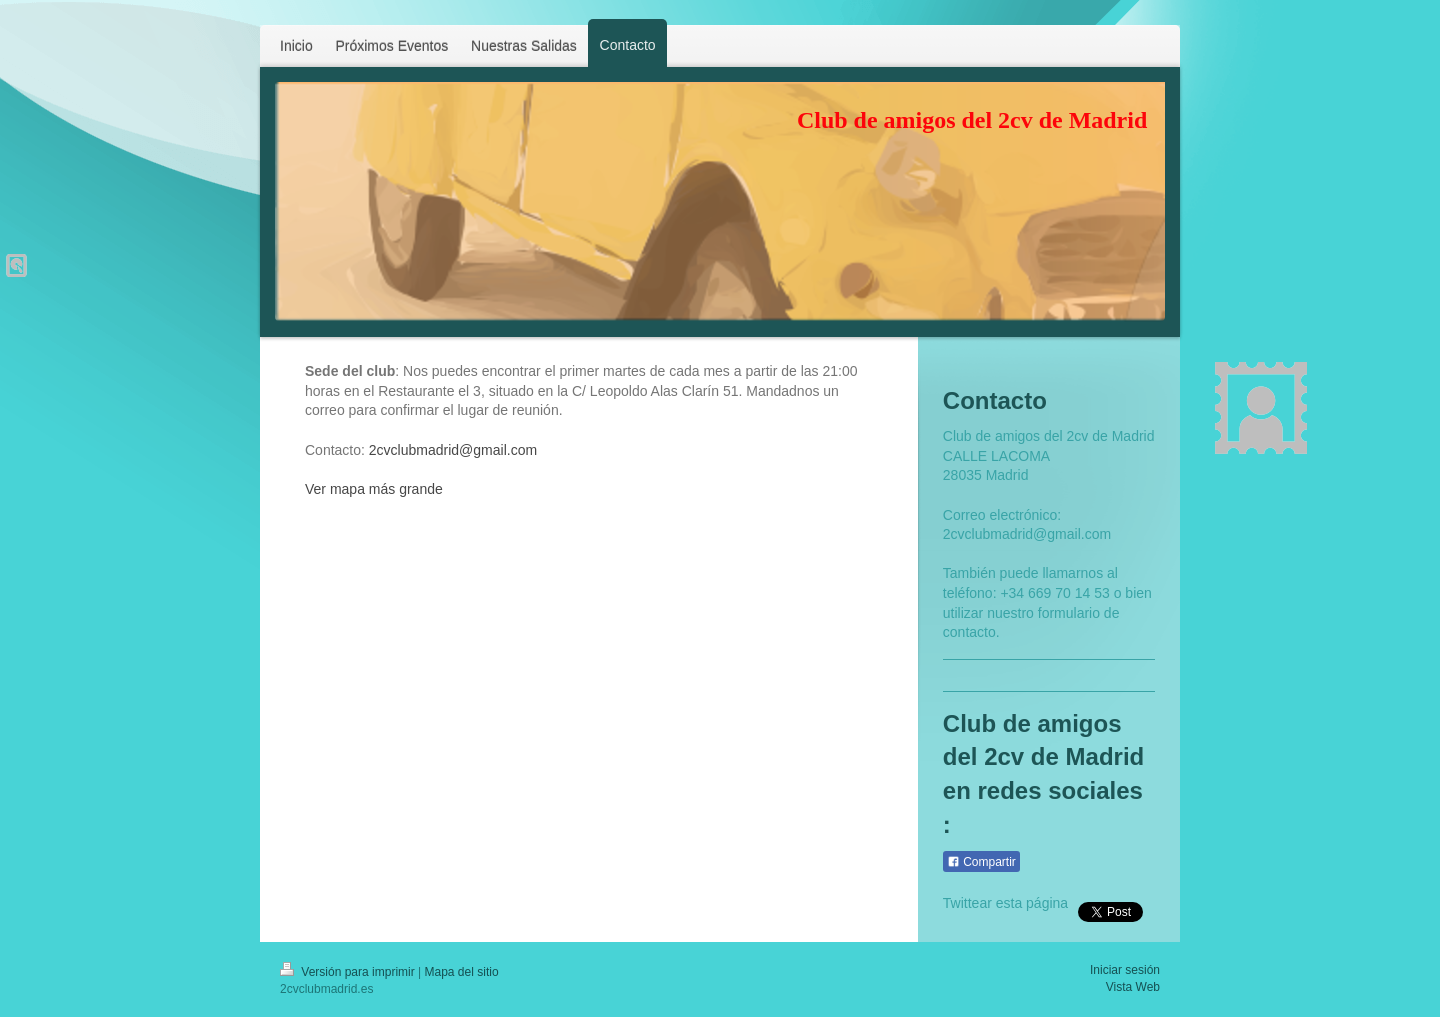 This screenshot has height=1017, width=1440. What do you see at coordinates (16, 265) in the screenshot?
I see `access system hard drive` at bounding box center [16, 265].